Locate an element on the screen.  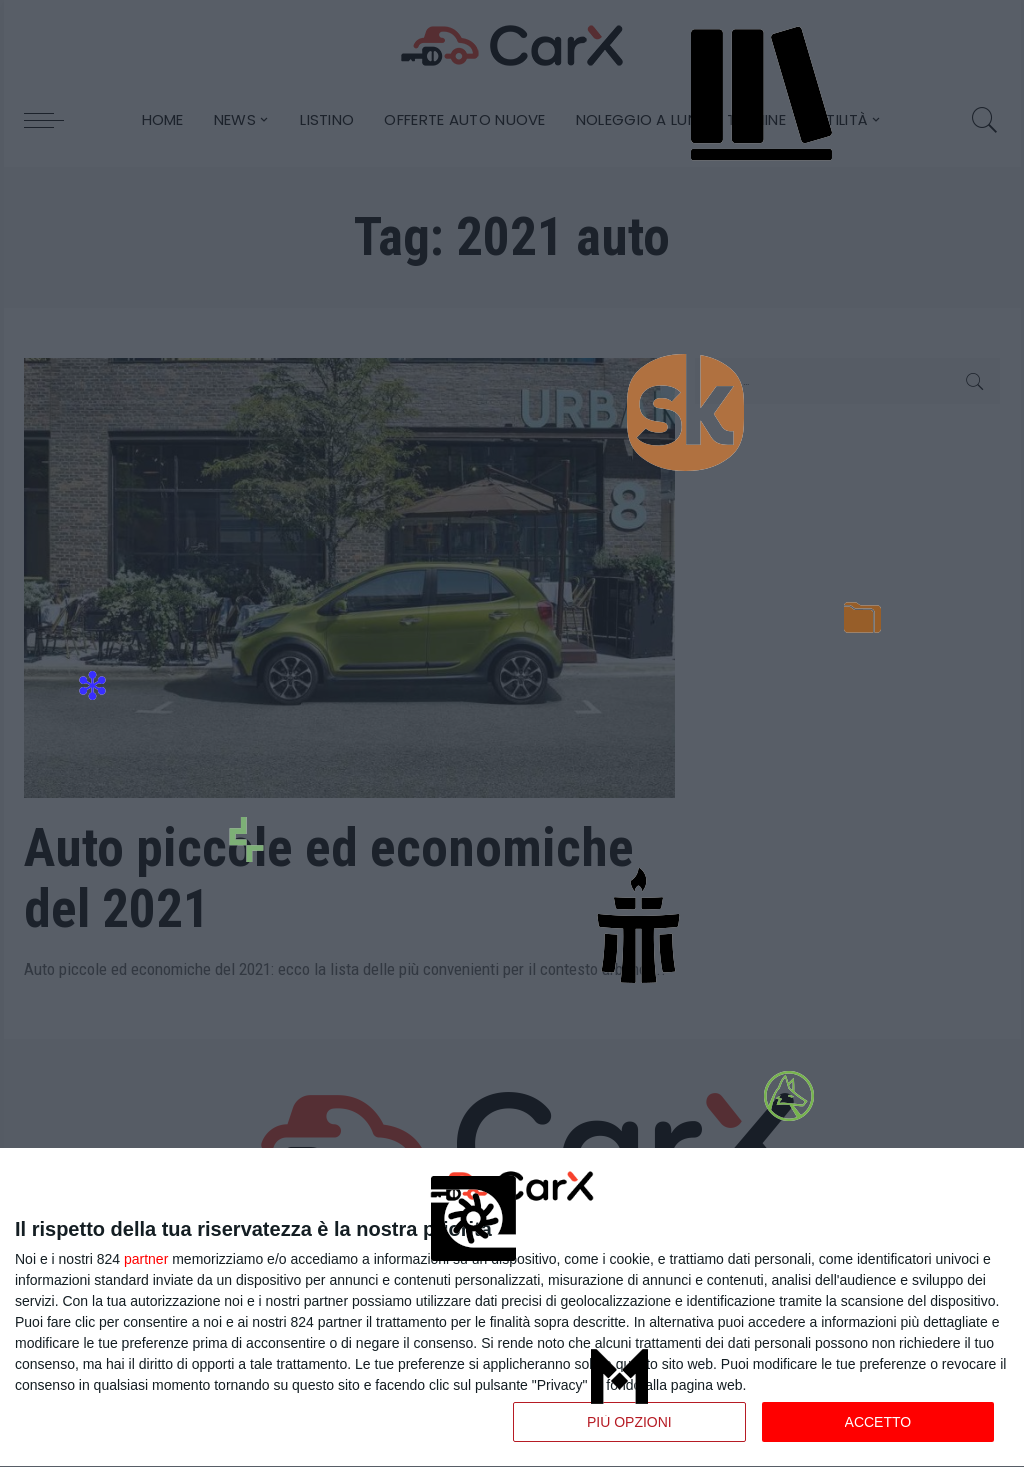
open the StoryGraph app is located at coordinates (761, 93).